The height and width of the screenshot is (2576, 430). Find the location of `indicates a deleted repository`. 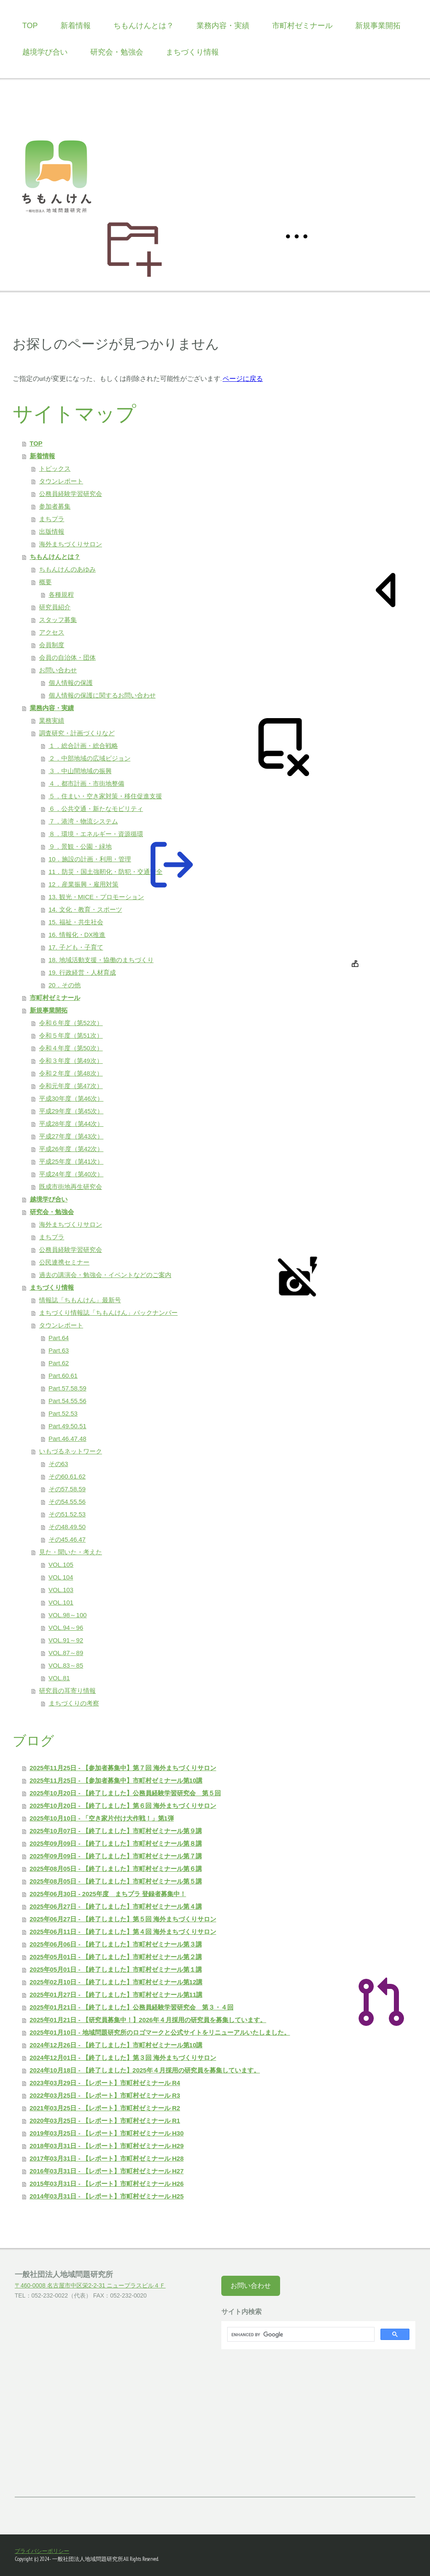

indicates a deleted repository is located at coordinates (280, 747).